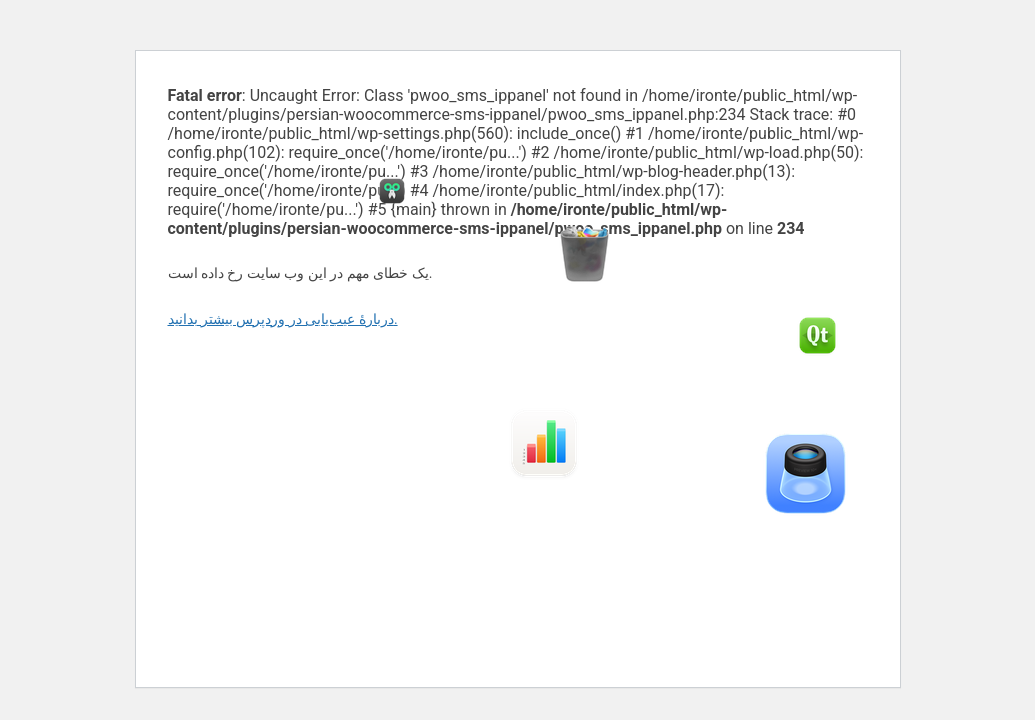 The width and height of the screenshot is (1035, 720). I want to click on open preview app to view images and PDFs, so click(805, 473).